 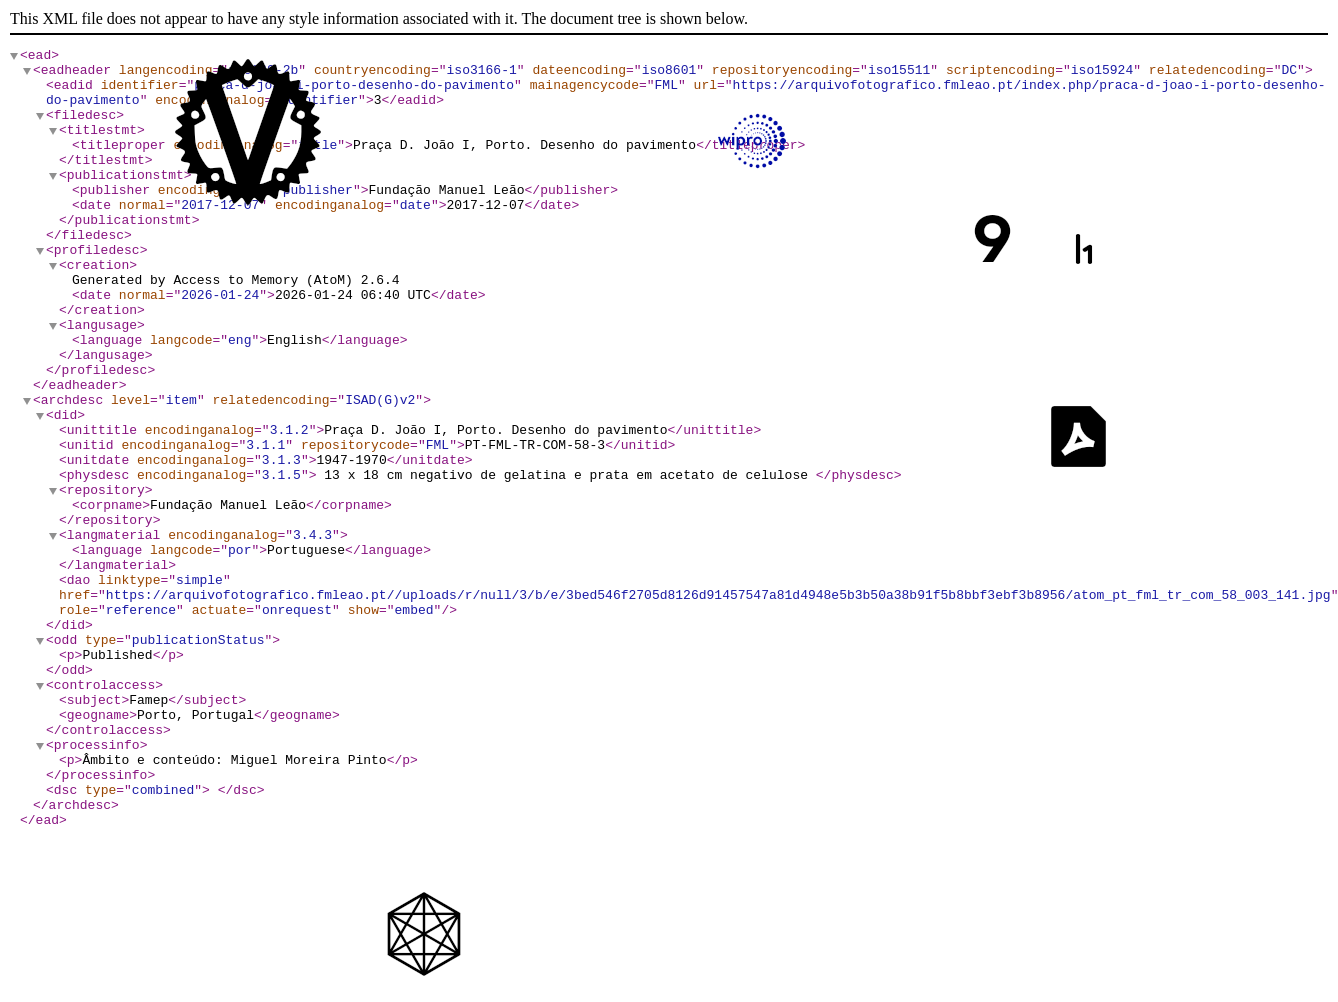 What do you see at coordinates (992, 238) in the screenshot?
I see `quad9 dns service logo` at bounding box center [992, 238].